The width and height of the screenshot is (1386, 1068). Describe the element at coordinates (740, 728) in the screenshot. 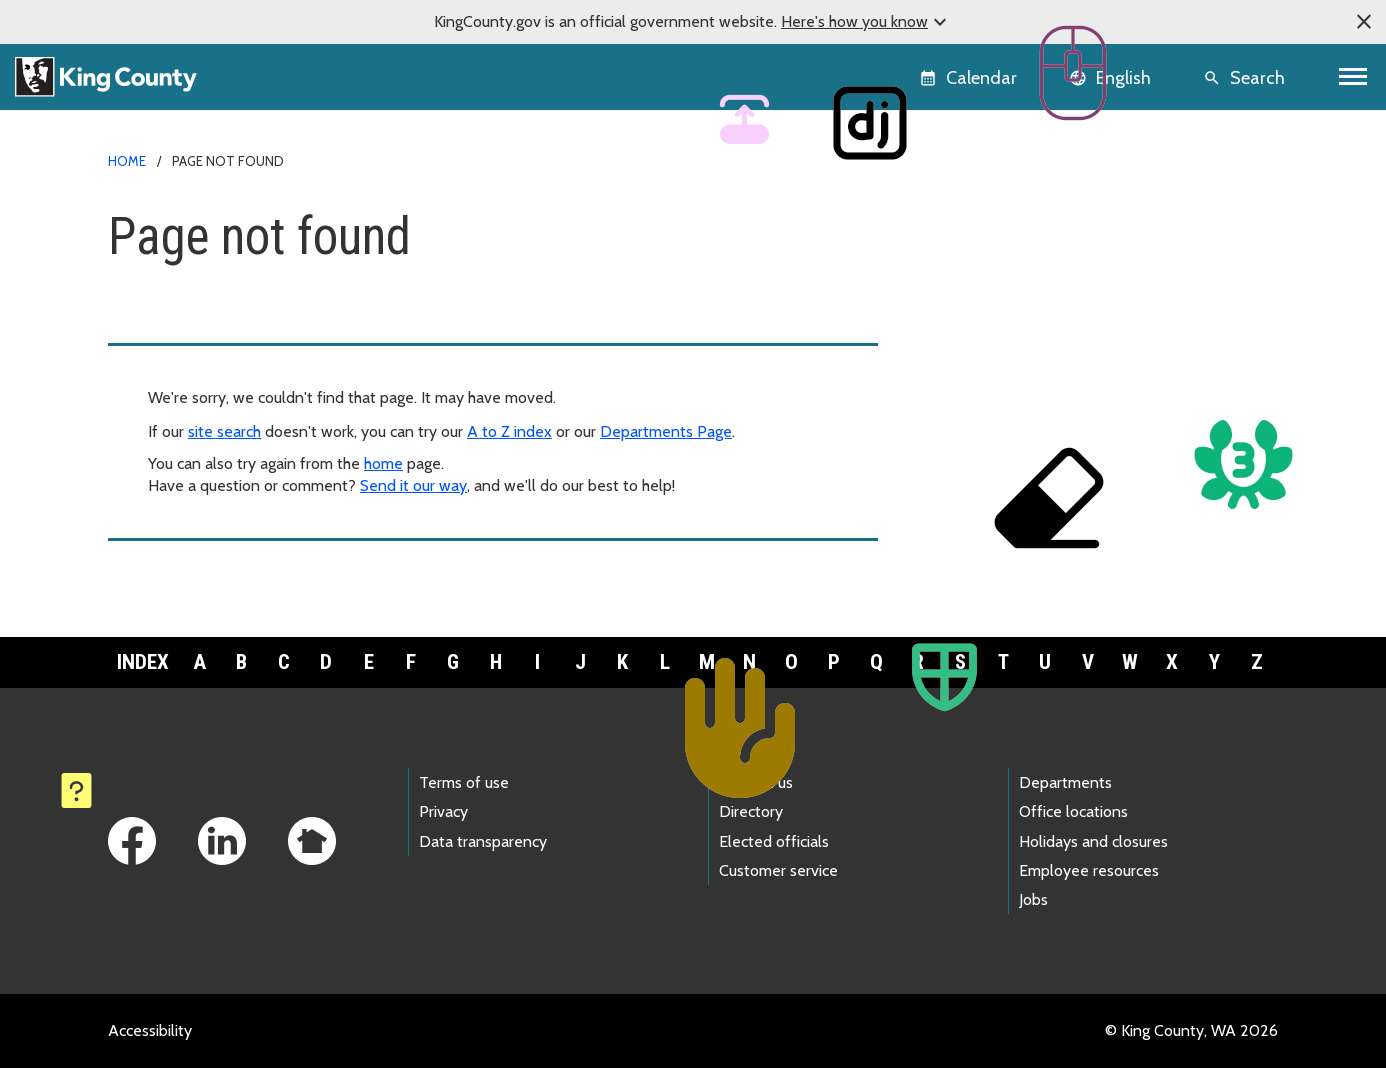

I see `stop or halt an action` at that location.